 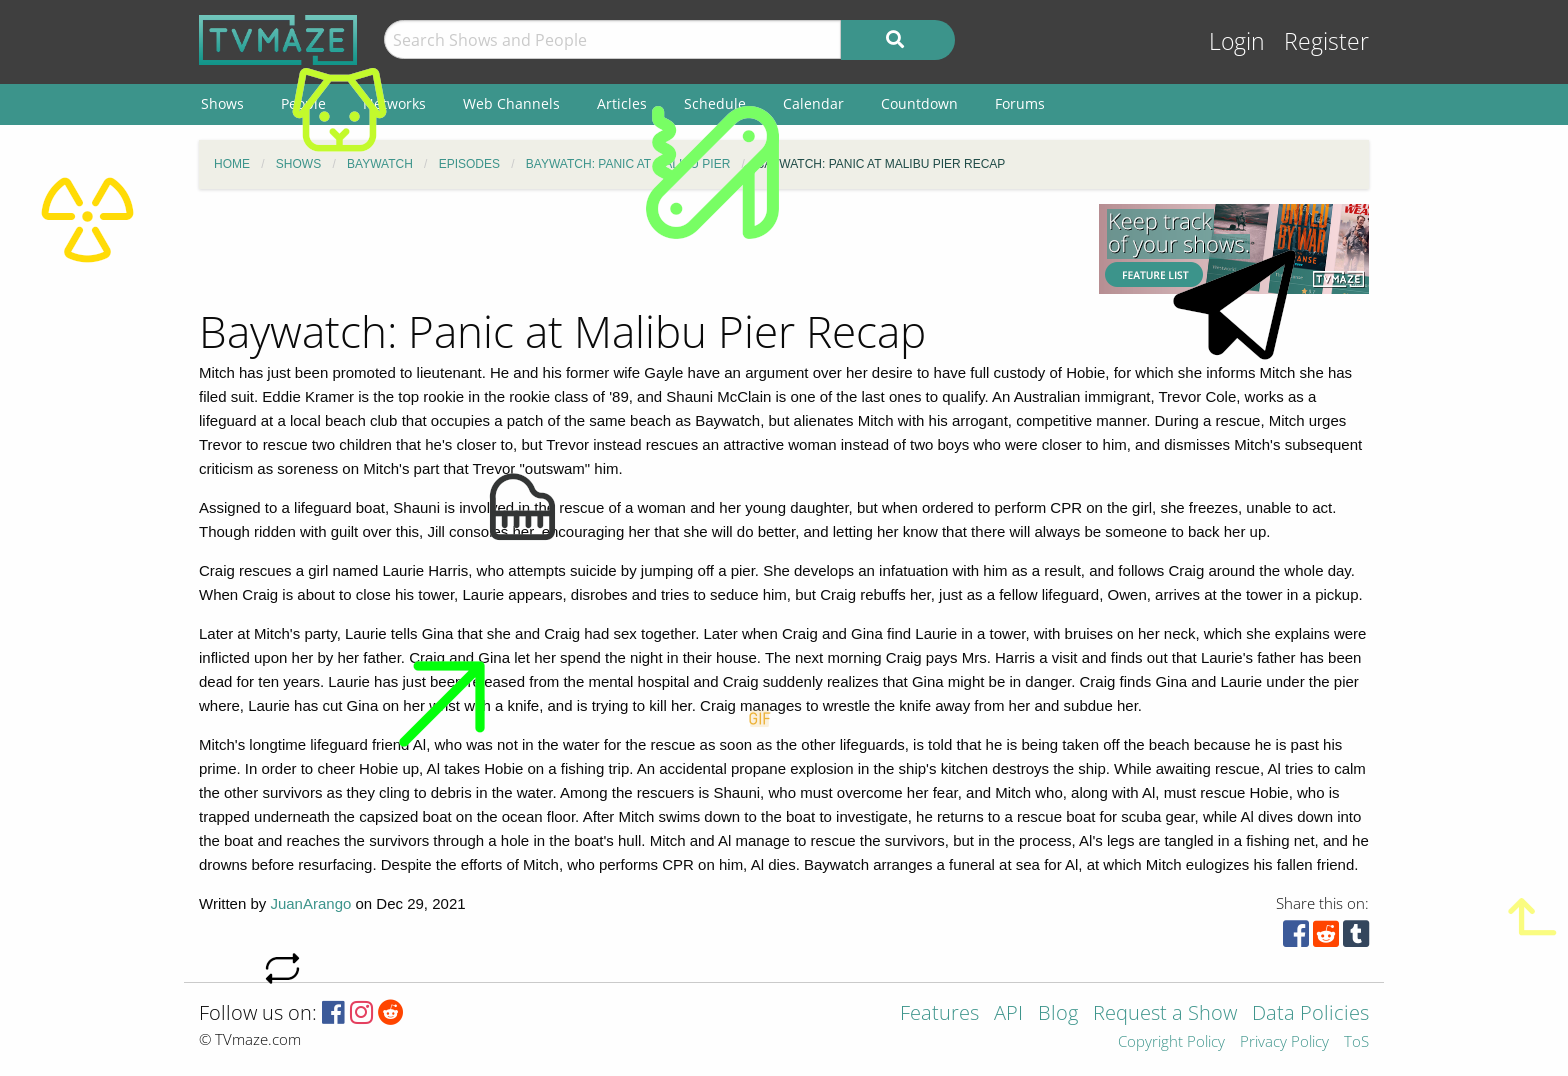 What do you see at coordinates (1530, 918) in the screenshot?
I see `go back and return to top` at bounding box center [1530, 918].